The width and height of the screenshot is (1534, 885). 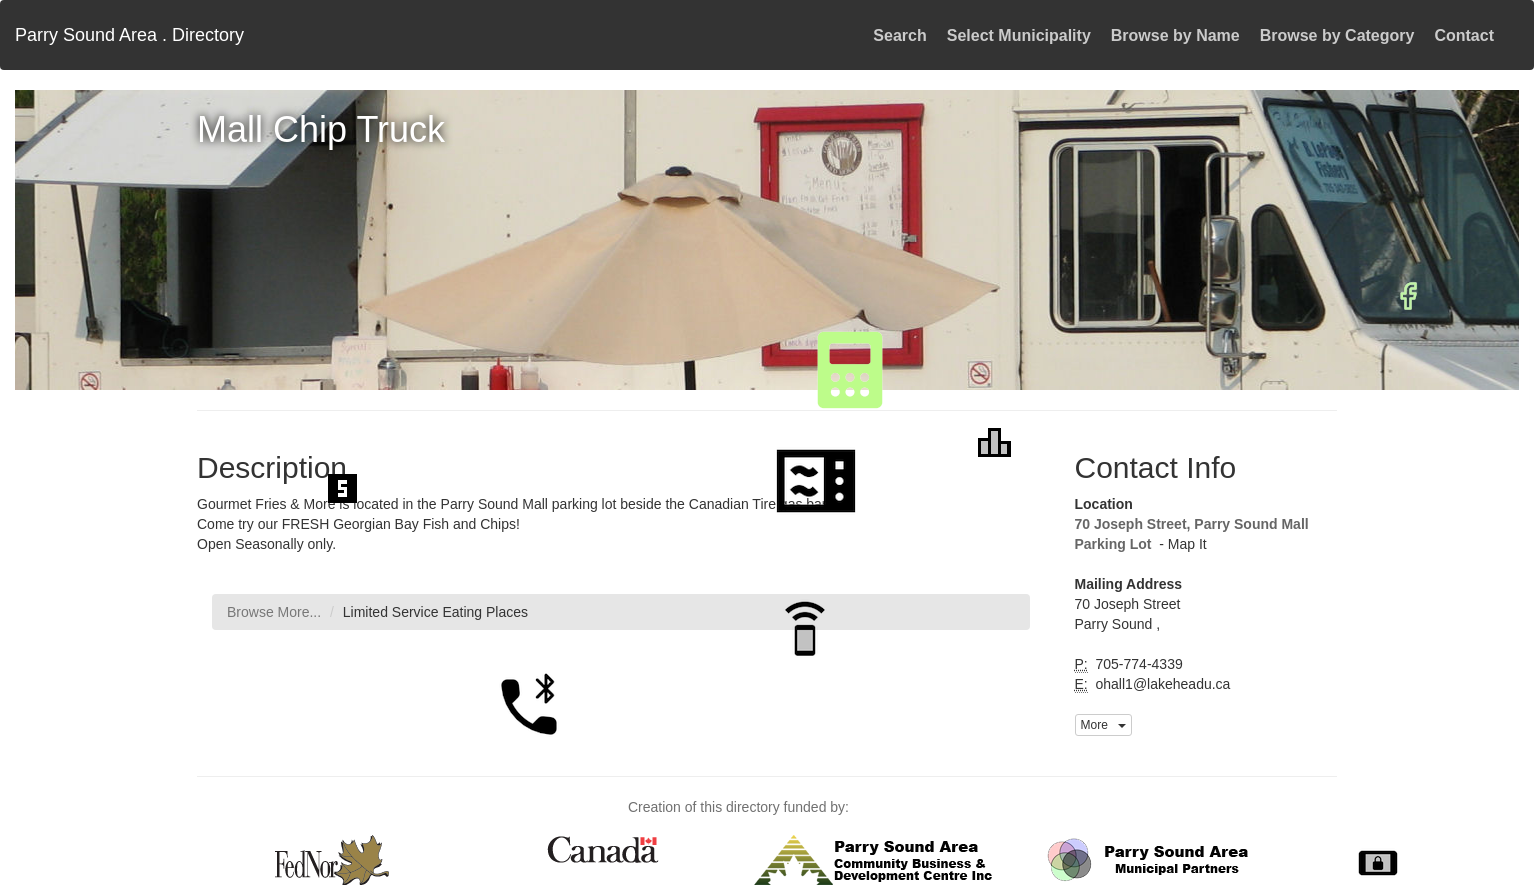 I want to click on enable speakerphone during a call, so click(x=805, y=630).